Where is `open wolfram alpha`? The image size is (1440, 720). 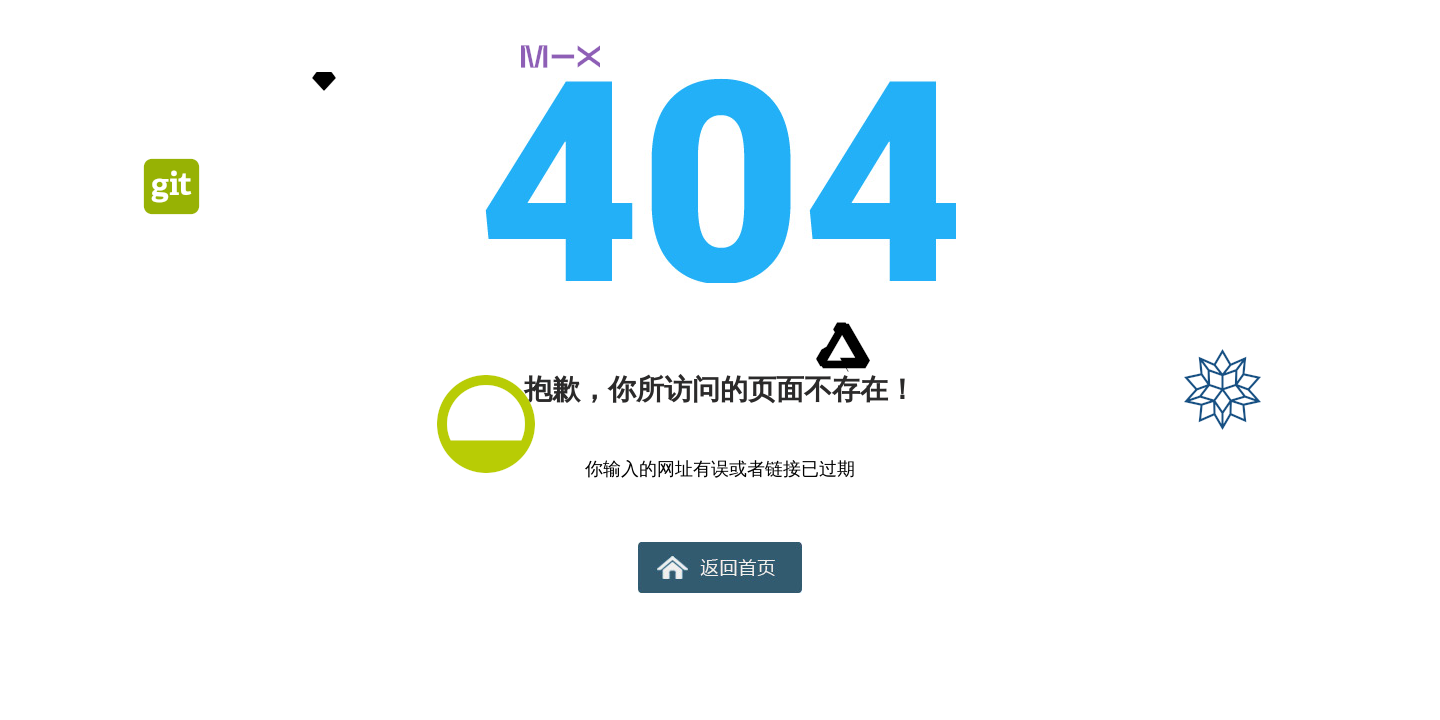 open wolfram alpha is located at coordinates (1222, 389).